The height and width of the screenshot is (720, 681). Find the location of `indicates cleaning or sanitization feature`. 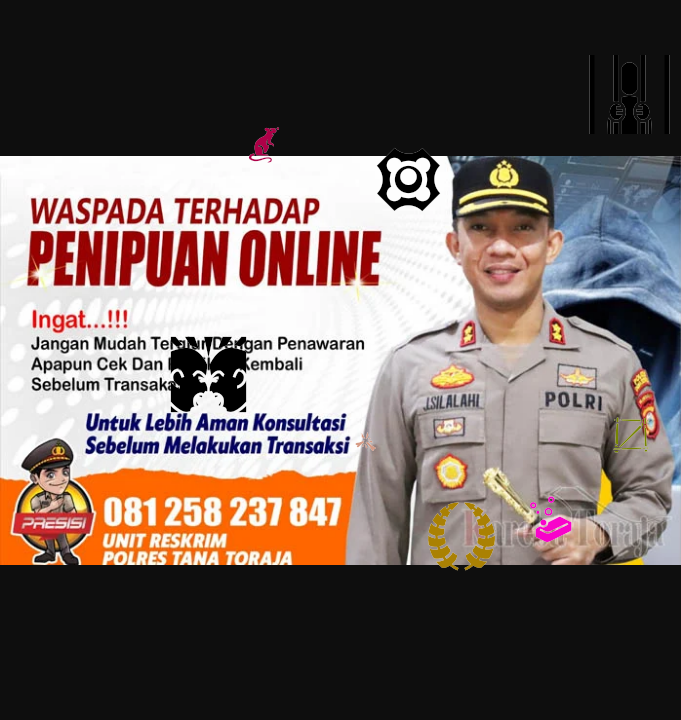

indicates cleaning or sanitization feature is located at coordinates (552, 520).